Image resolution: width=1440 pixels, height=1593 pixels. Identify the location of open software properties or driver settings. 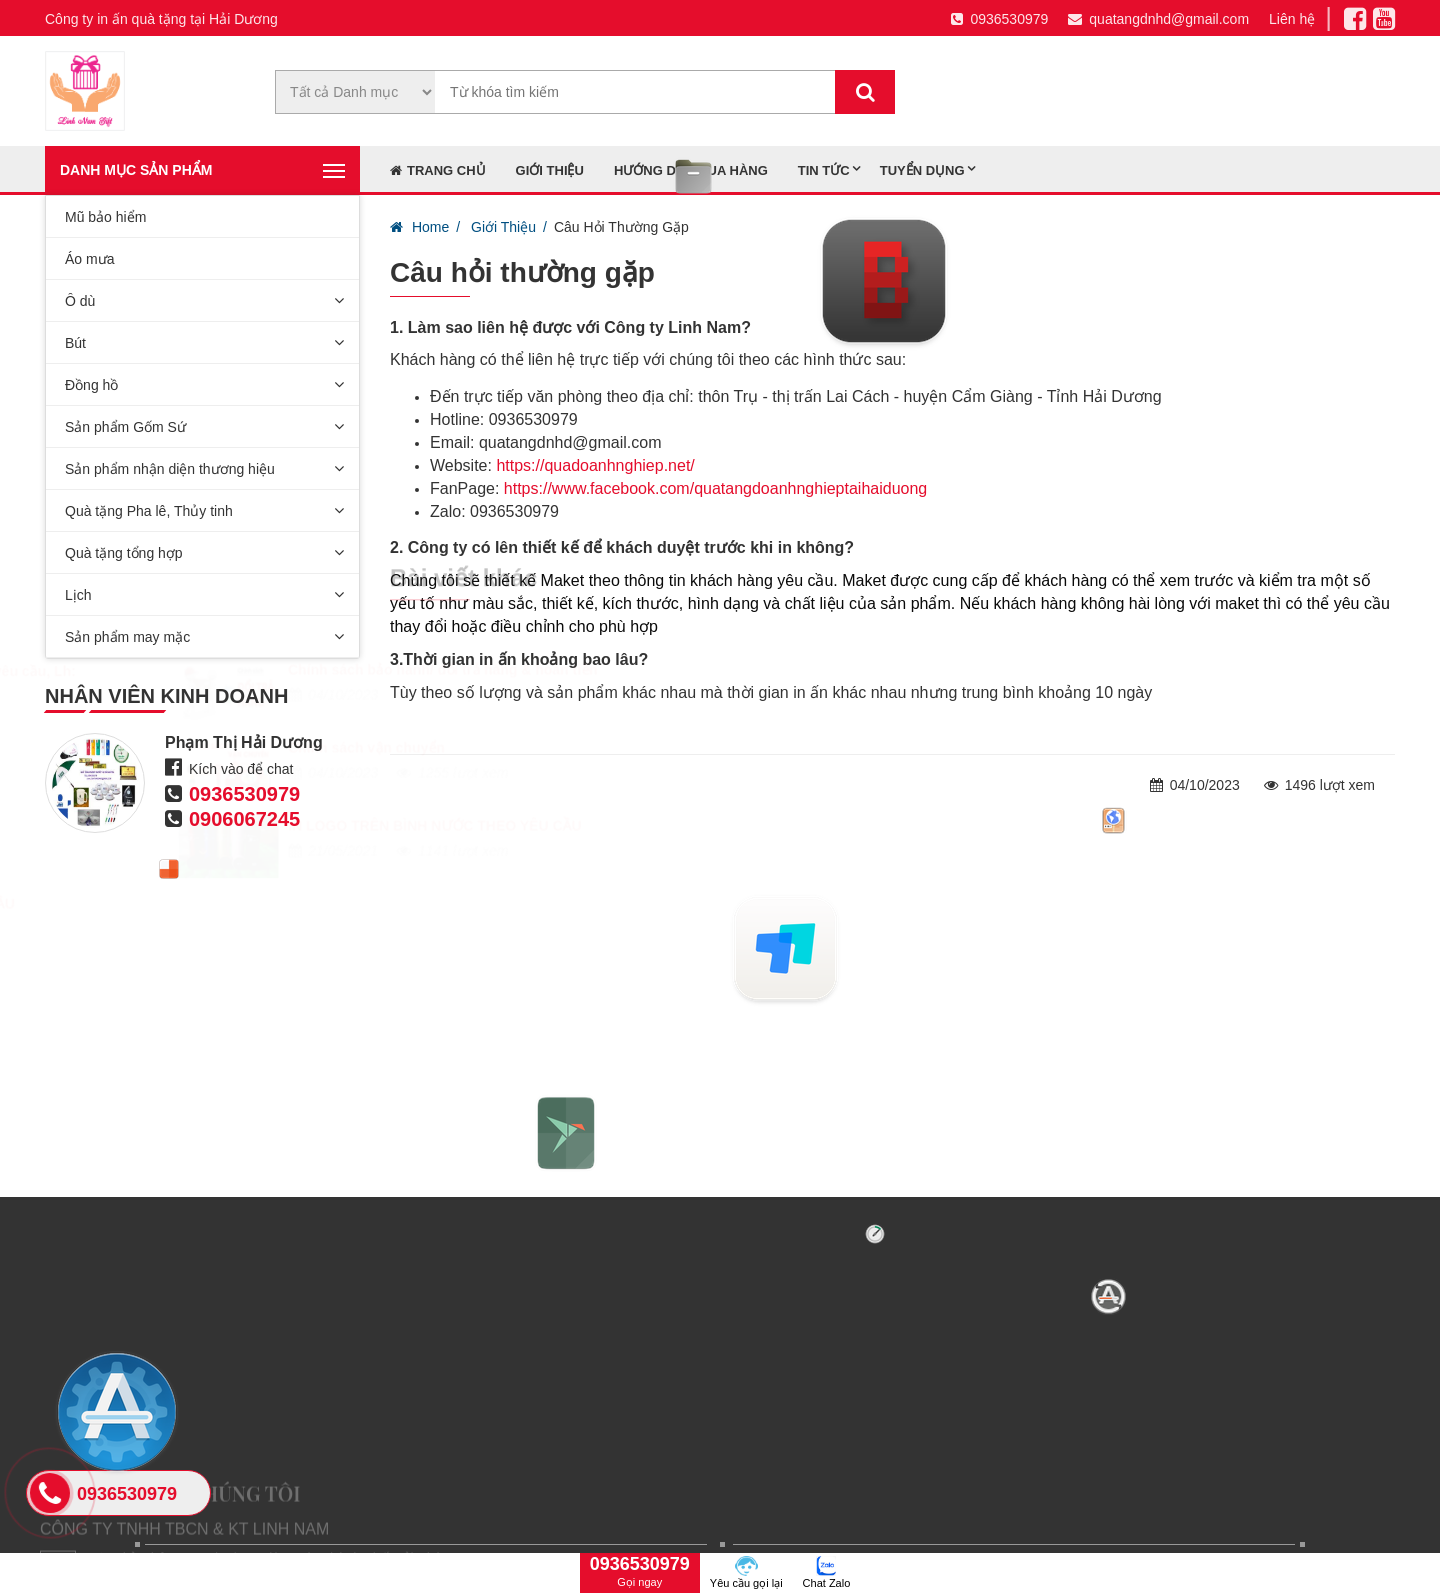
(117, 1412).